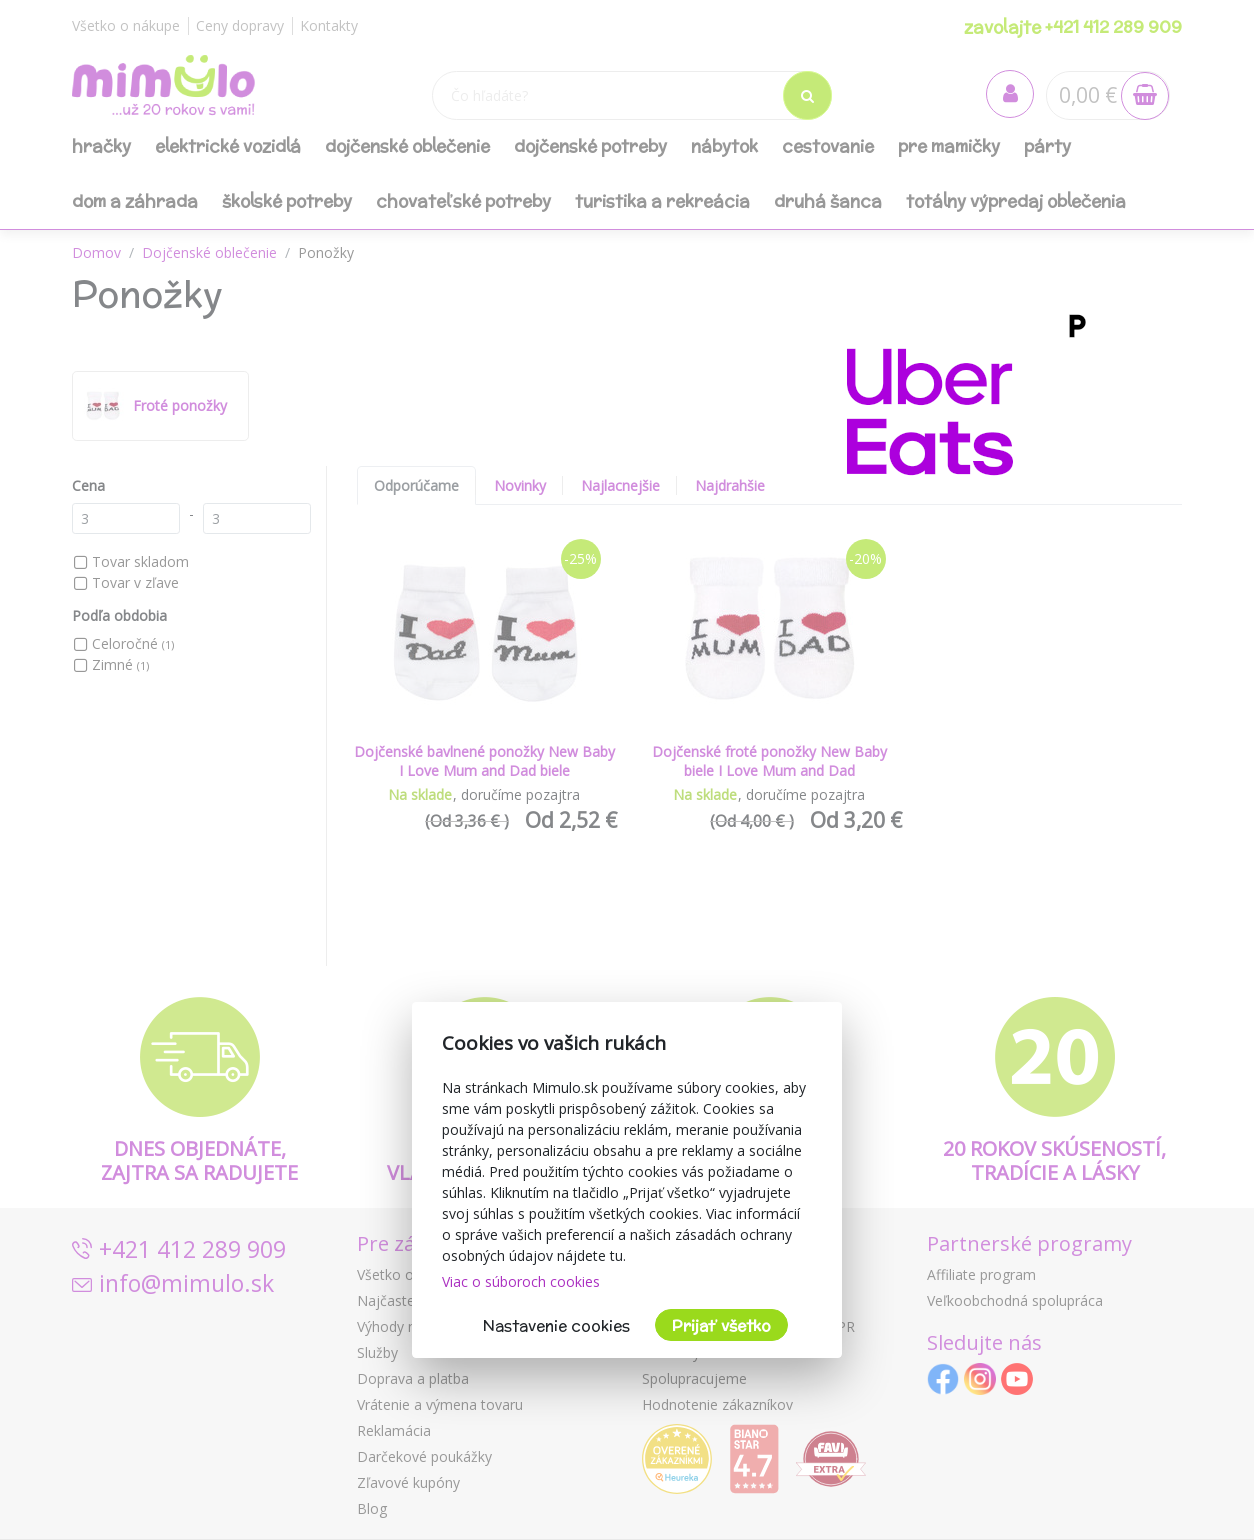 The image size is (1254, 1540). I want to click on indicates a parking area or facility, so click(1077, 326).